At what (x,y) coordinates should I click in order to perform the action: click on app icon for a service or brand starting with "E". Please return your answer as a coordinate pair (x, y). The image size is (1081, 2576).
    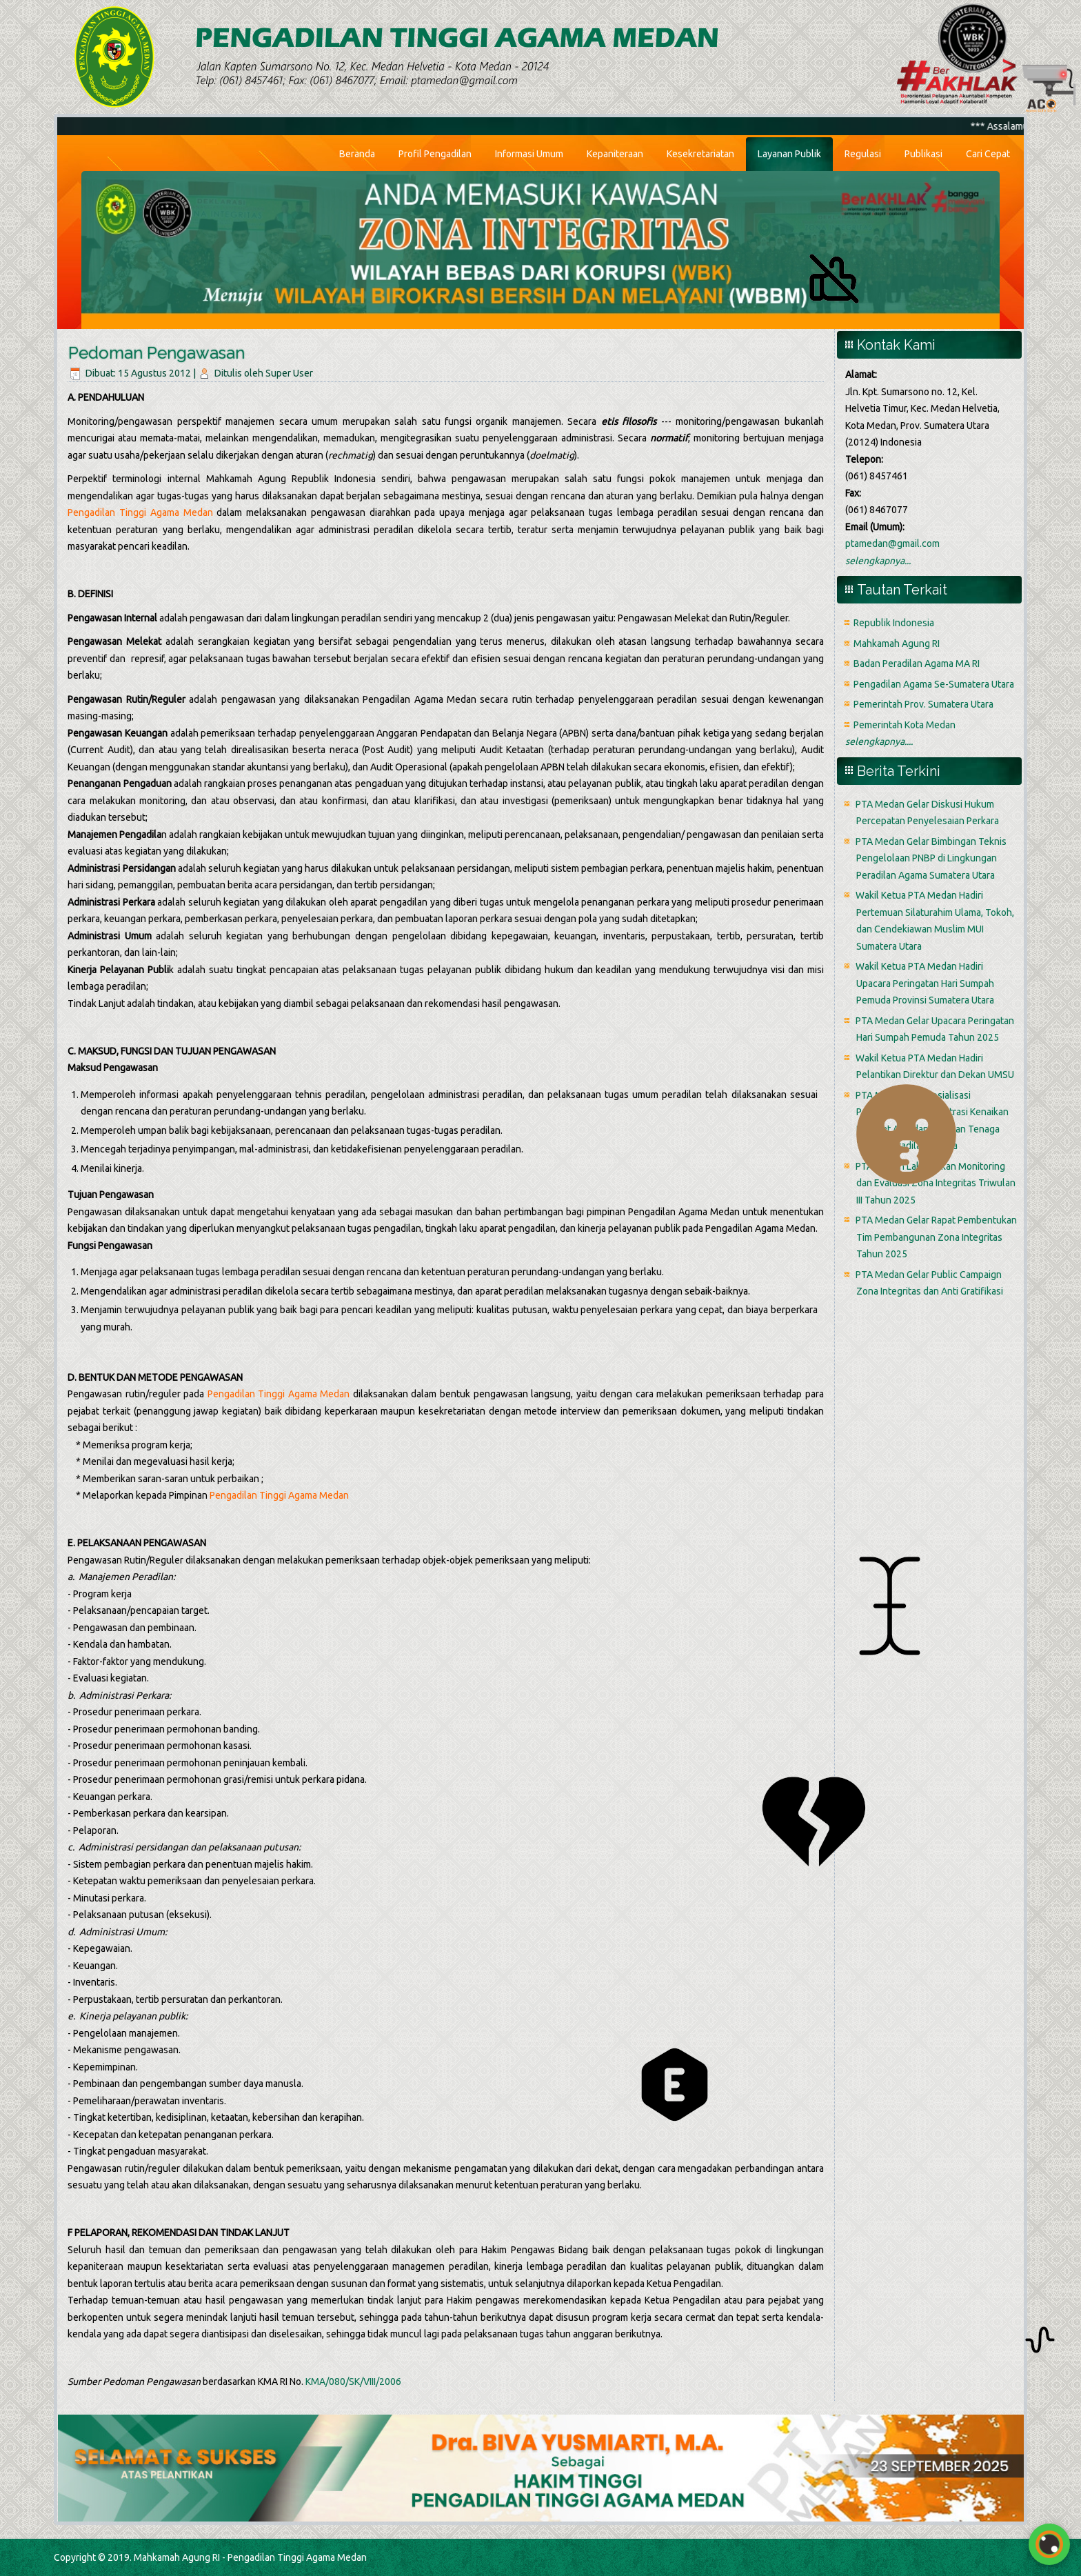
    Looking at the image, I should click on (674, 2084).